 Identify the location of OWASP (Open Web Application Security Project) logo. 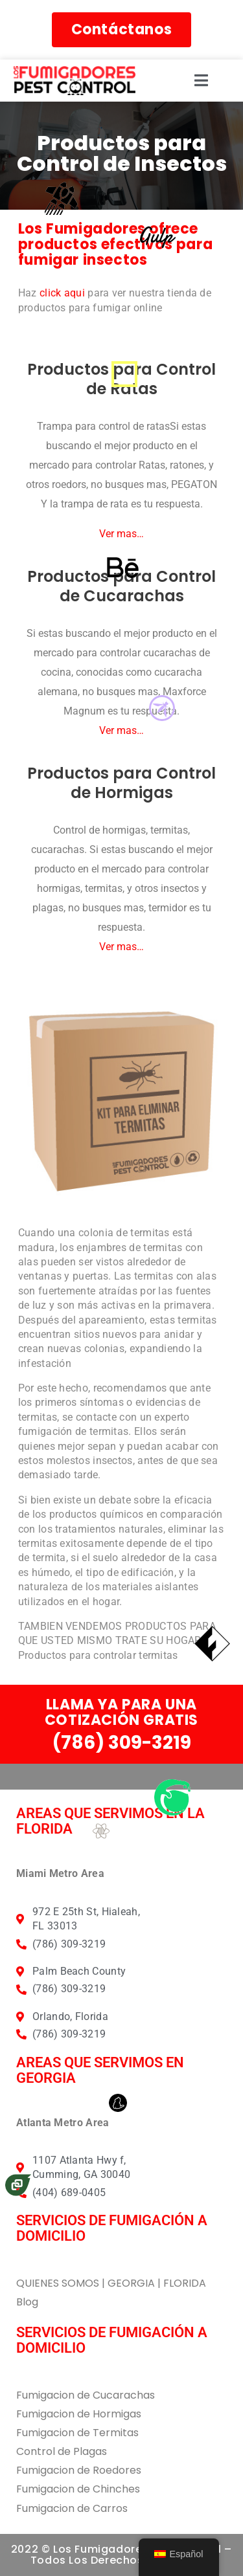
(162, 708).